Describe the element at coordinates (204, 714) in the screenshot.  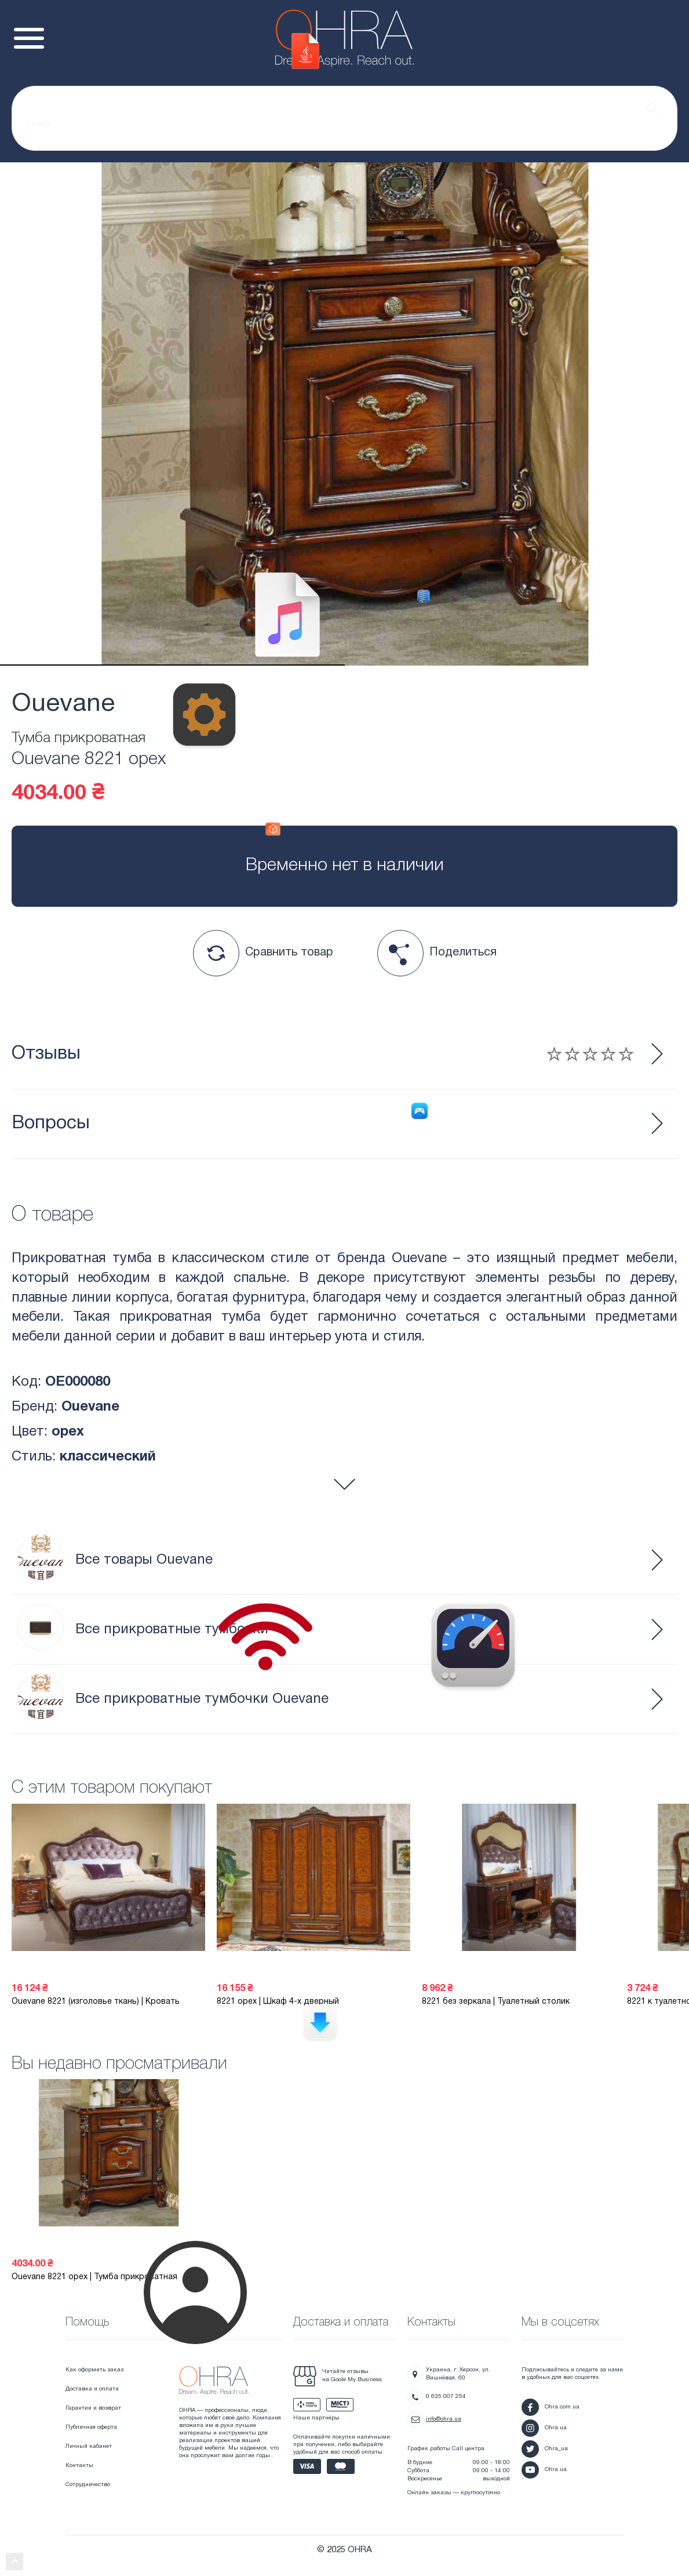
I see `launch factorio game` at that location.